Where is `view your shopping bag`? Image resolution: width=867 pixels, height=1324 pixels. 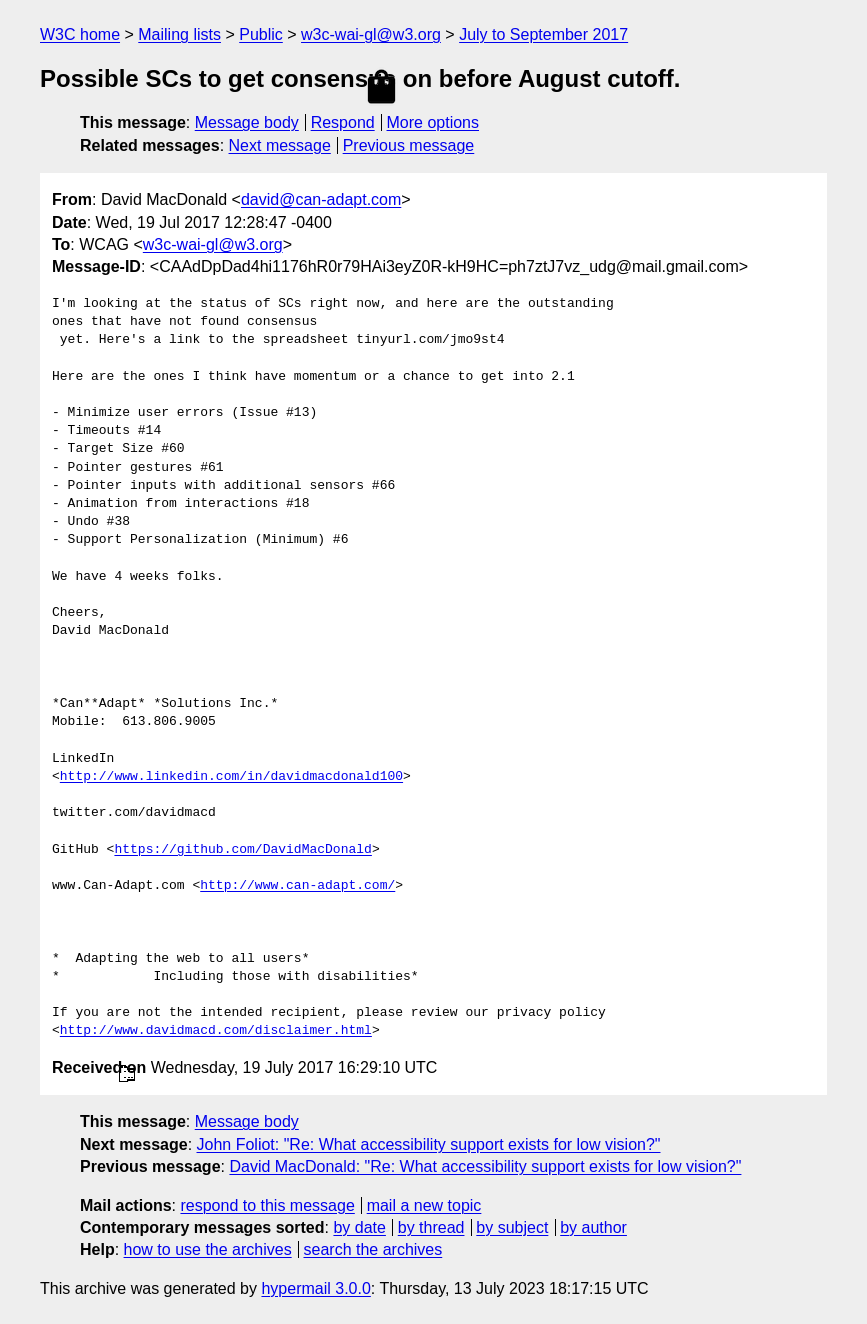 view your shopping bag is located at coordinates (381, 86).